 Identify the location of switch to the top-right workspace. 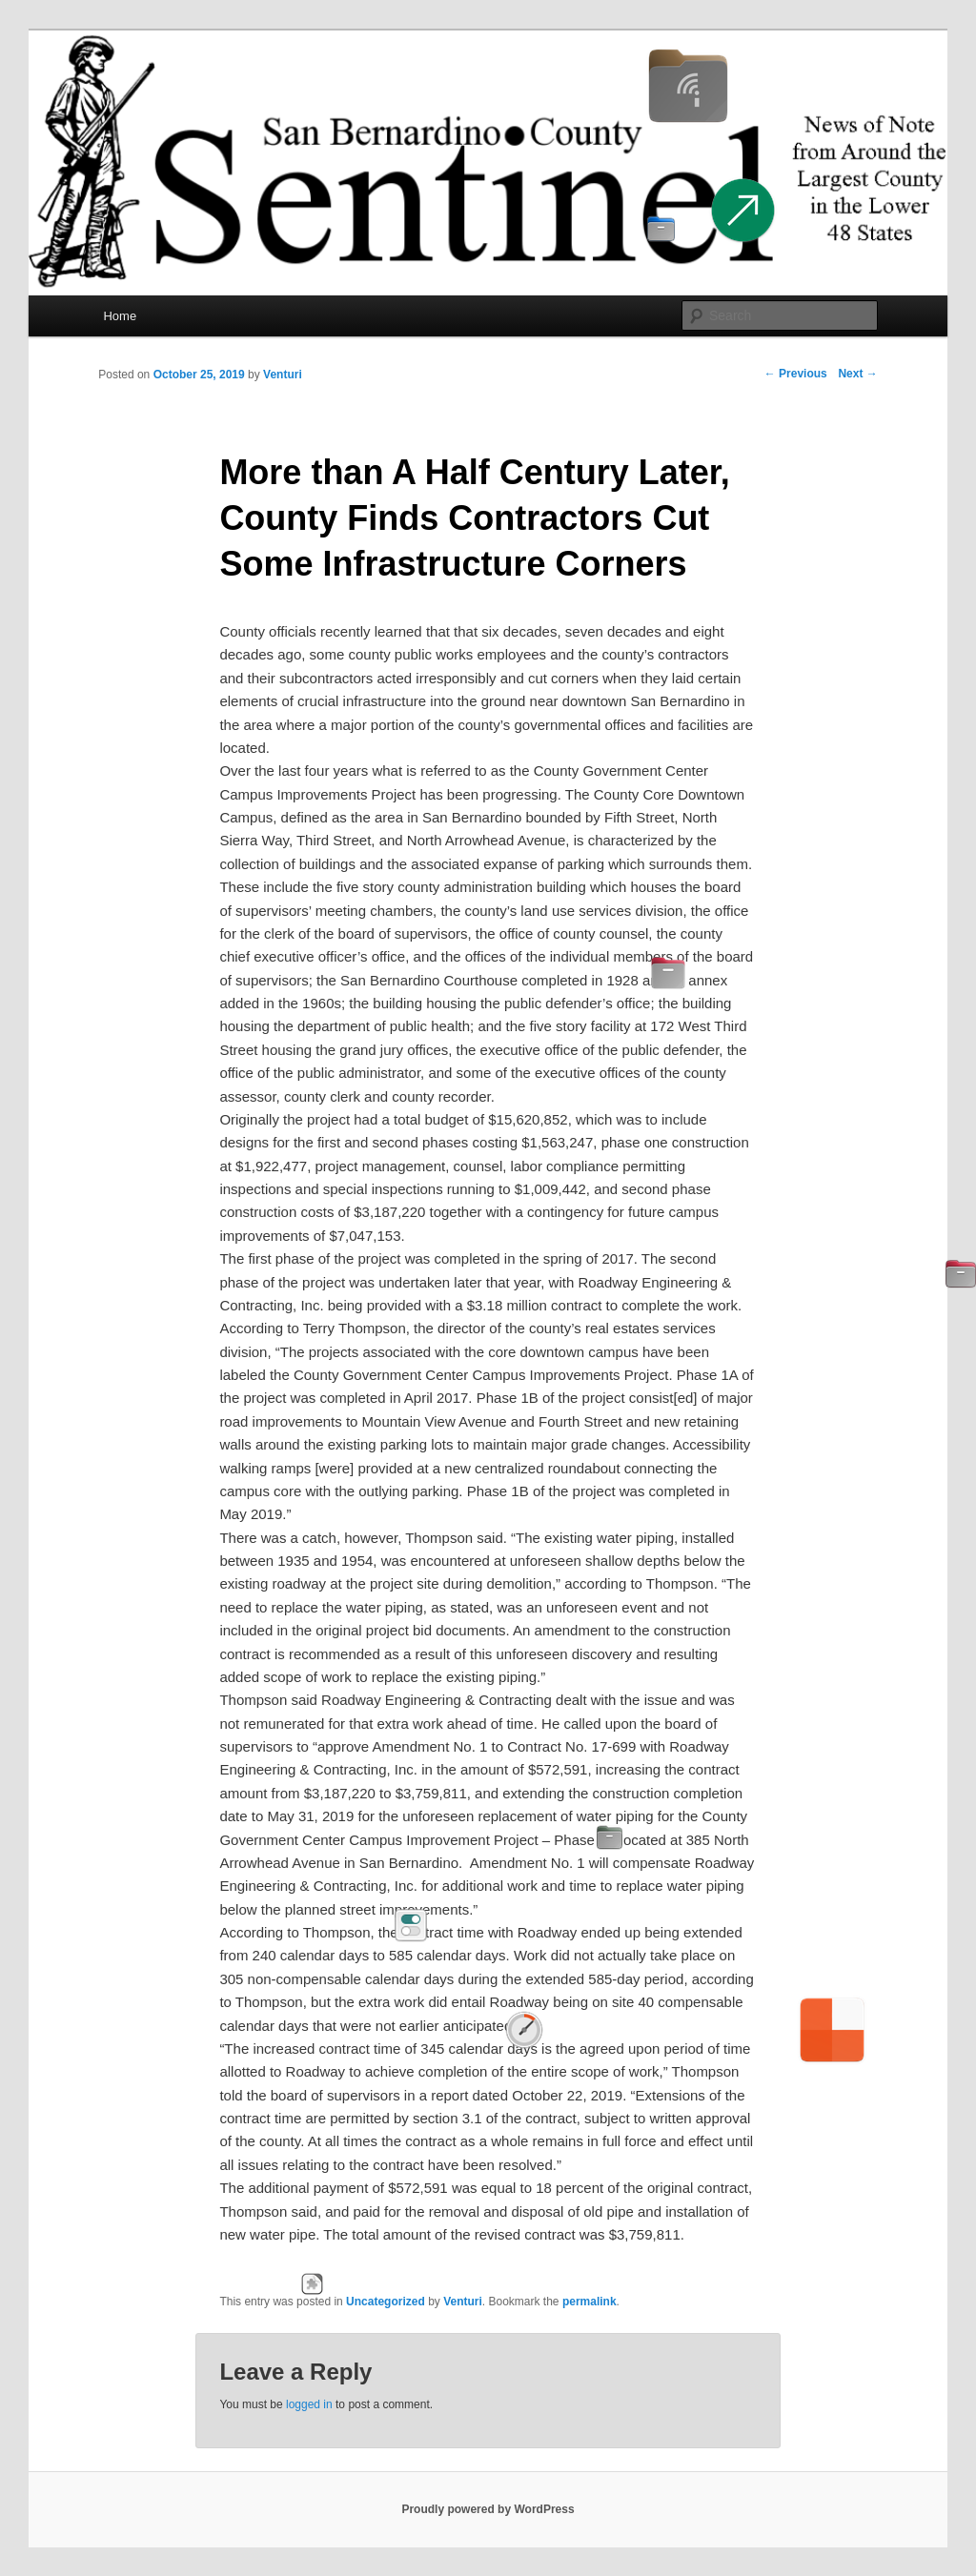
(832, 2030).